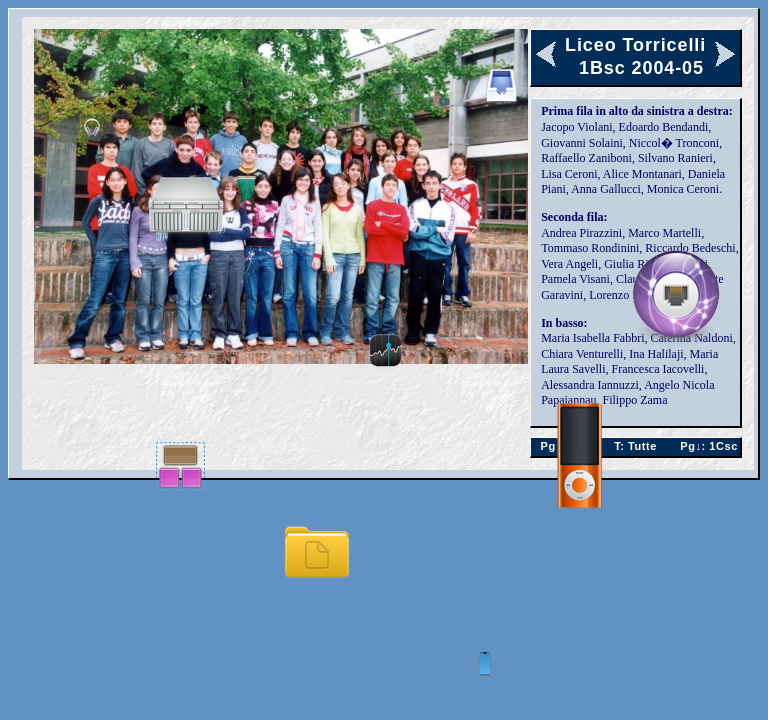 The image size is (768, 720). Describe the element at coordinates (385, 350) in the screenshot. I see `open the stocks app` at that location.